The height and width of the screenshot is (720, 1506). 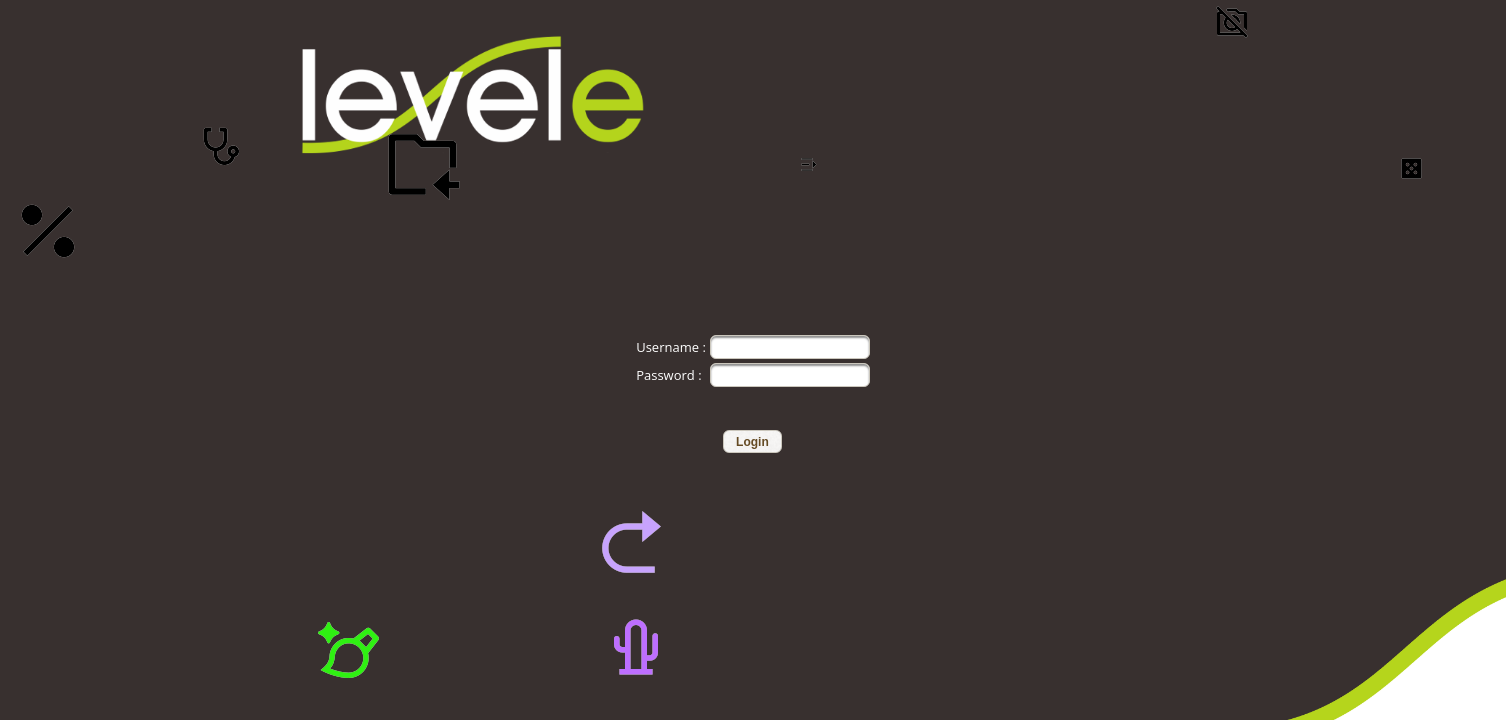 I want to click on expand or unfold a navigation menu, so click(x=808, y=164).